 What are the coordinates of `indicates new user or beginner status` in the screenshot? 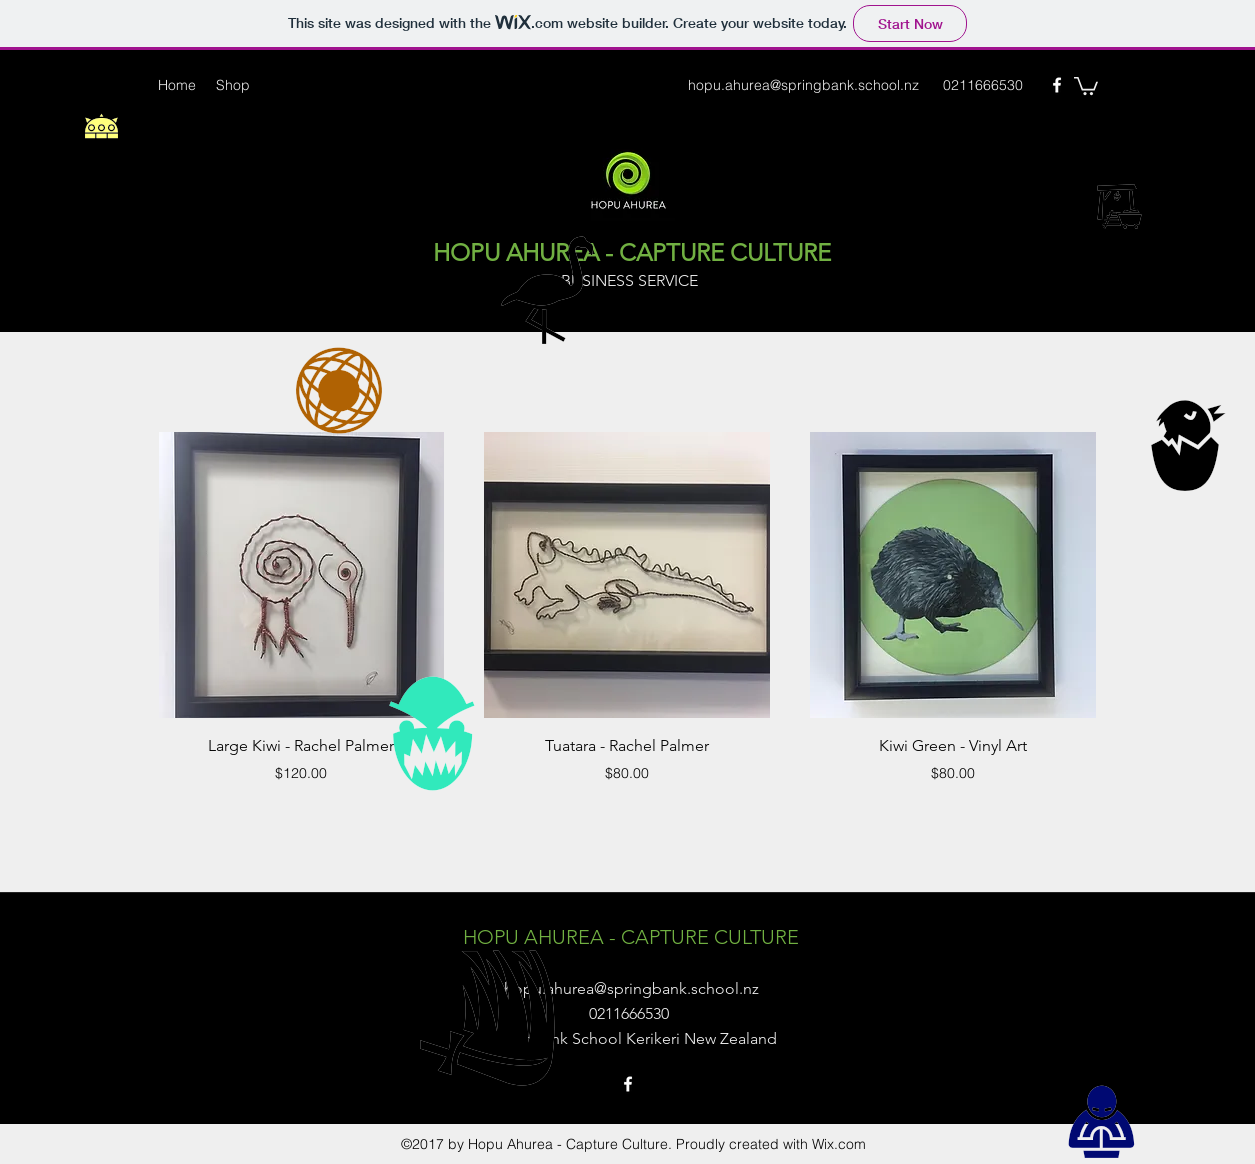 It's located at (1185, 444).